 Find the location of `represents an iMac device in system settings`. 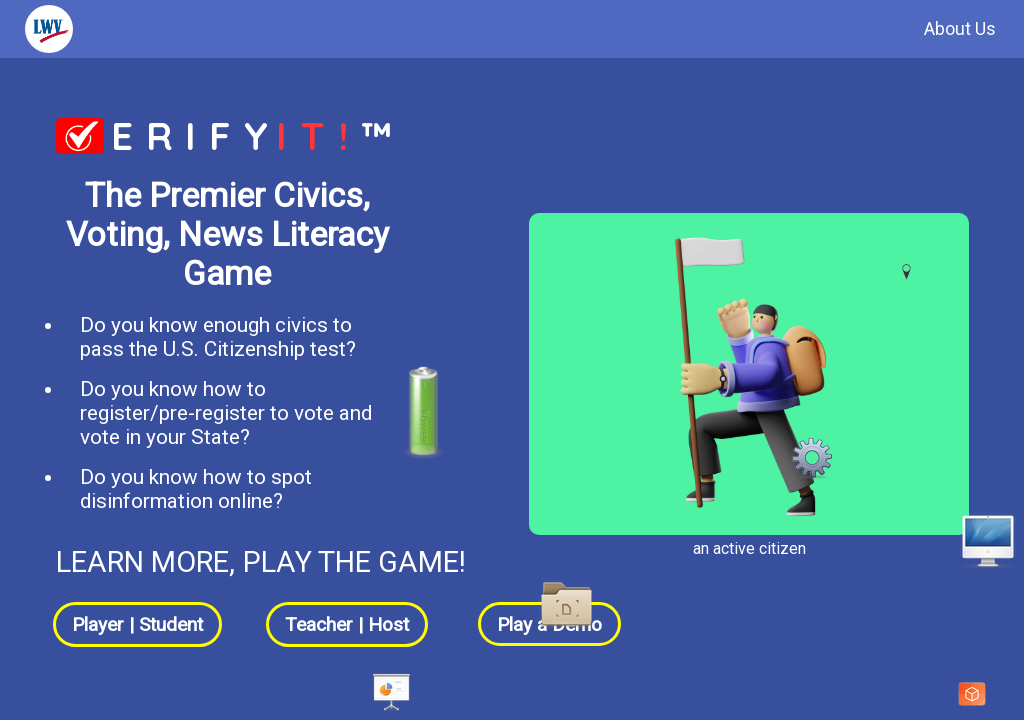

represents an iMac device in system settings is located at coordinates (988, 537).